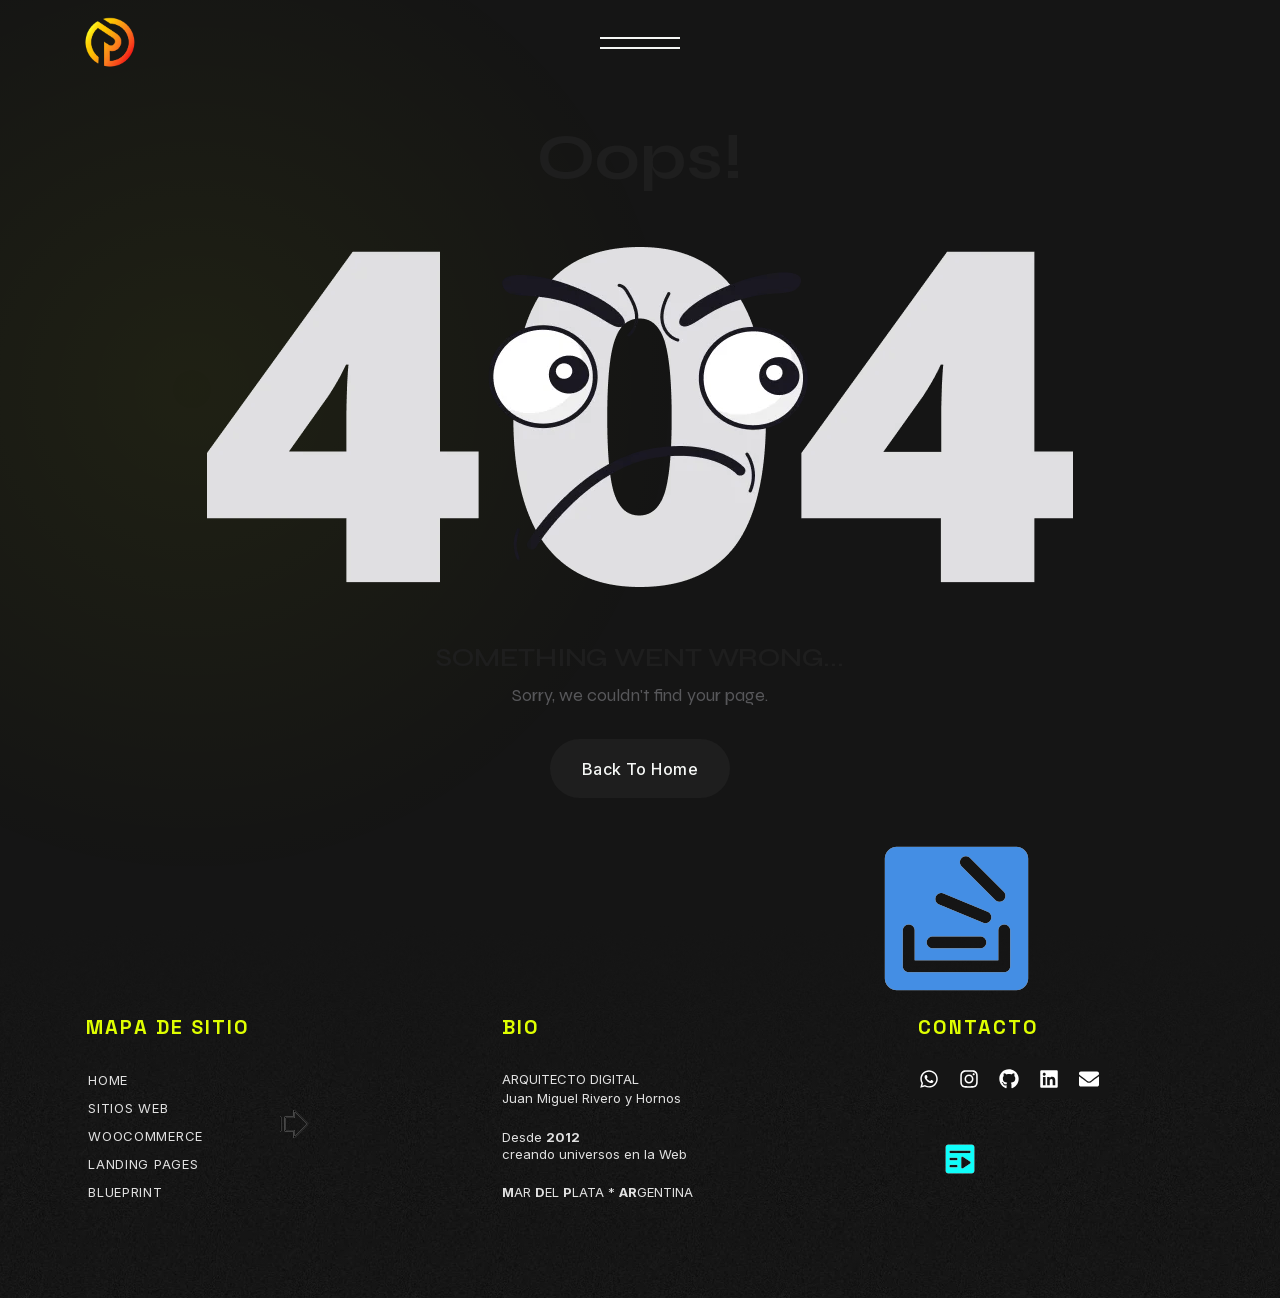 This screenshot has width=1280, height=1298. What do you see at coordinates (960, 1159) in the screenshot?
I see `view media queue or playlist` at bounding box center [960, 1159].